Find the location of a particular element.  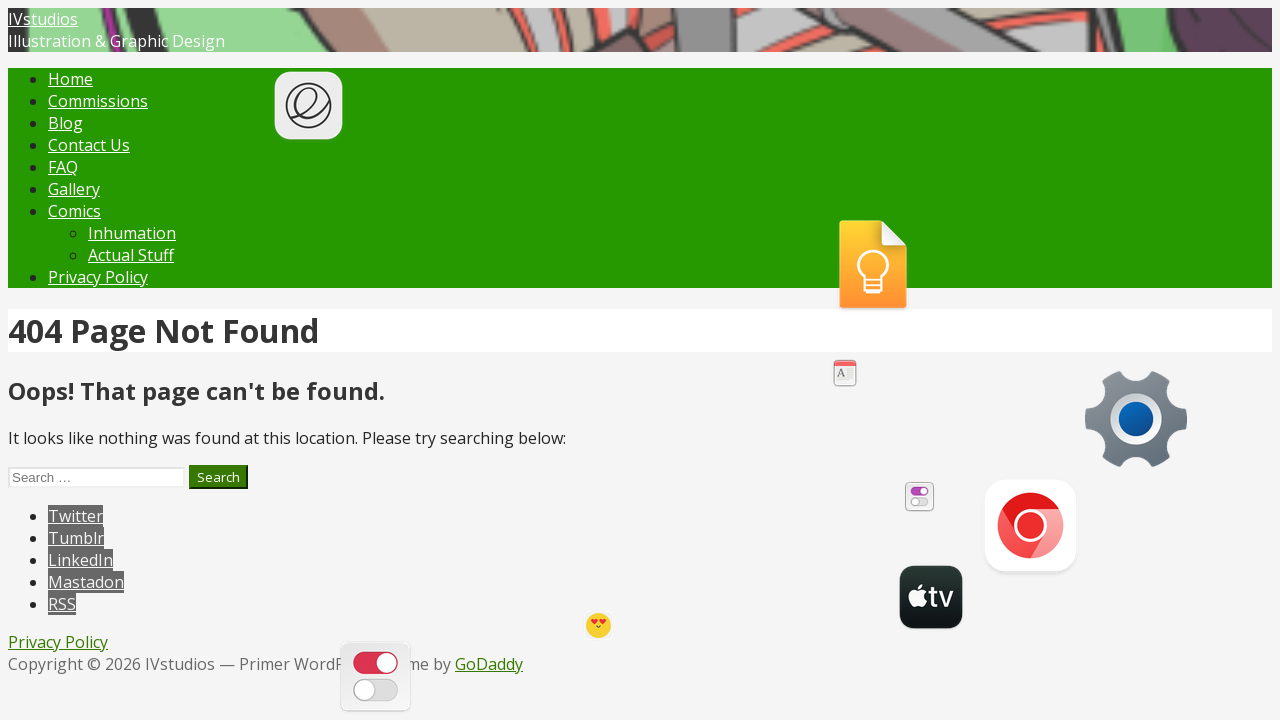

open ungoogled chromium browser is located at coordinates (1030, 525).